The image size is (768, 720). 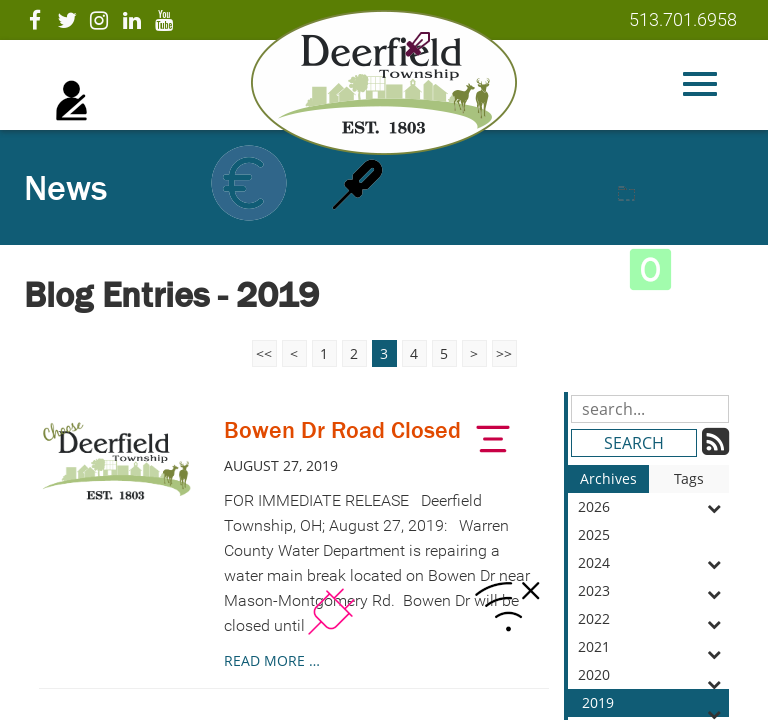 What do you see at coordinates (508, 605) in the screenshot?
I see `indicates no wifi connection available` at bounding box center [508, 605].